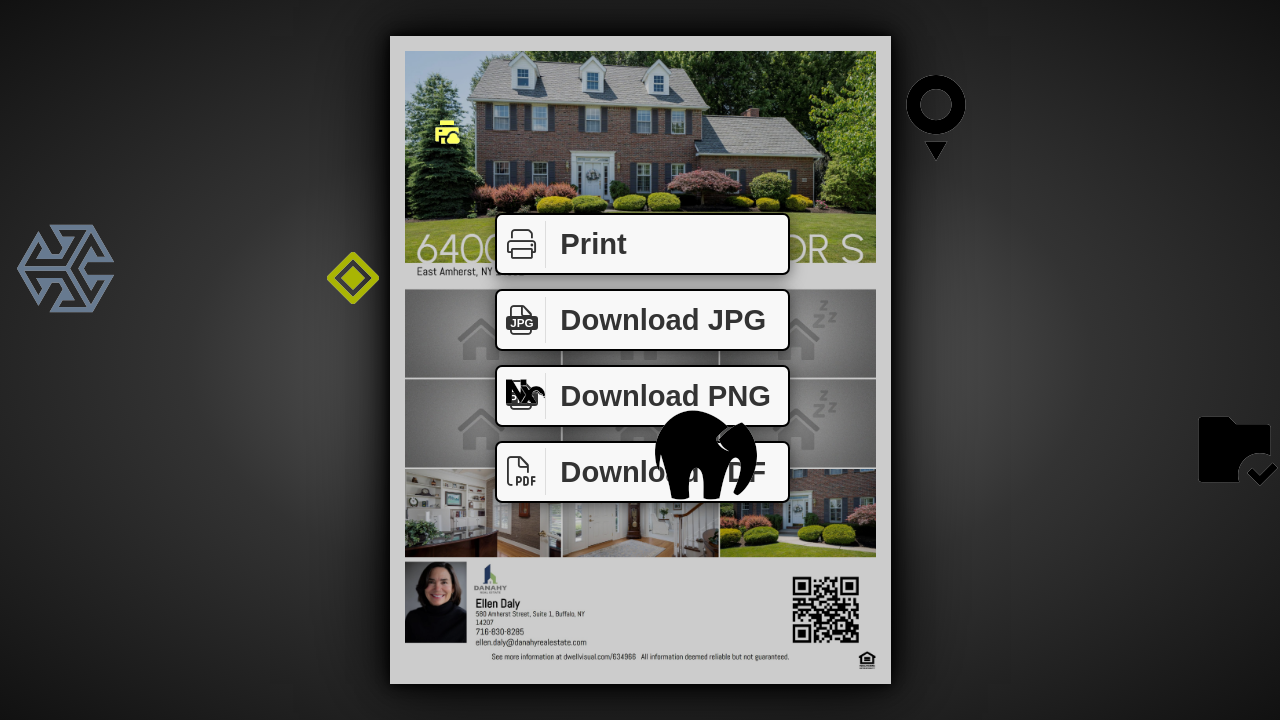  Describe the element at coordinates (353, 278) in the screenshot. I see `google nearby sharing feature` at that location.